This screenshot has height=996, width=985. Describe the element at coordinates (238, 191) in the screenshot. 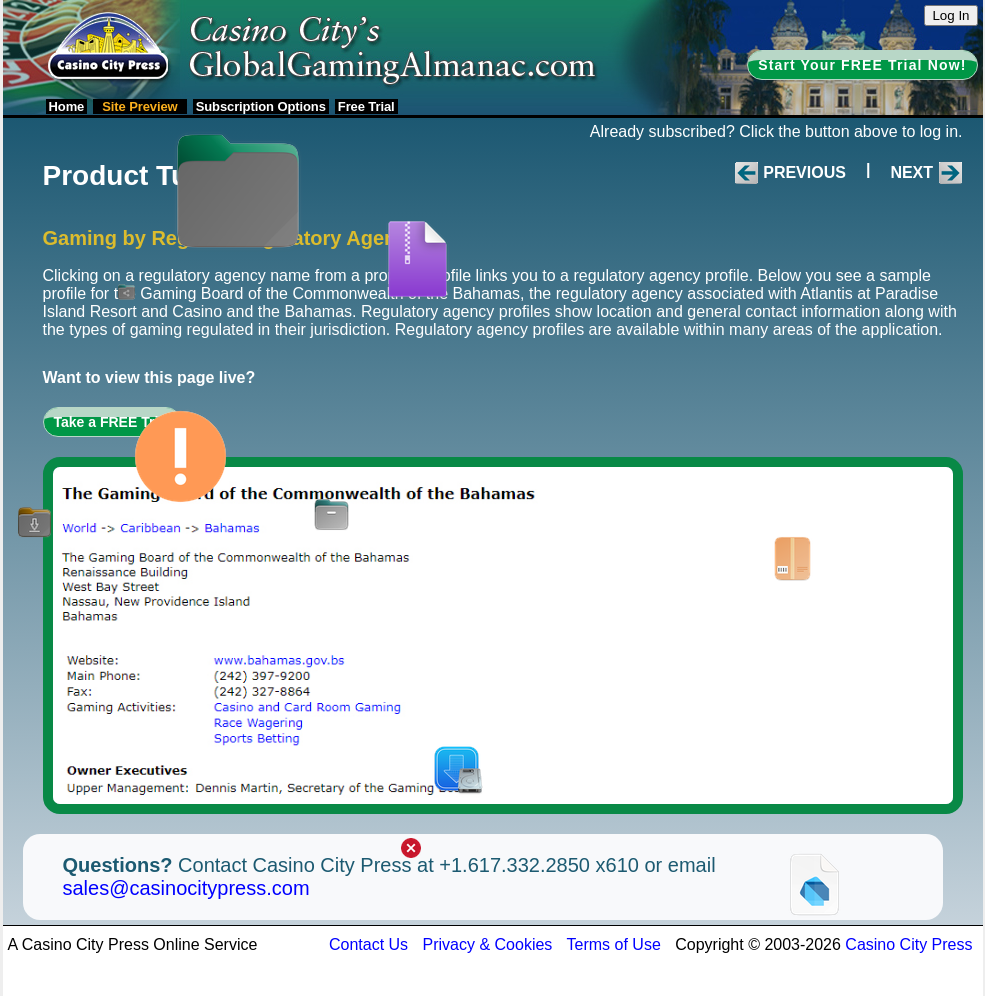

I see `open folder to view contents` at that location.